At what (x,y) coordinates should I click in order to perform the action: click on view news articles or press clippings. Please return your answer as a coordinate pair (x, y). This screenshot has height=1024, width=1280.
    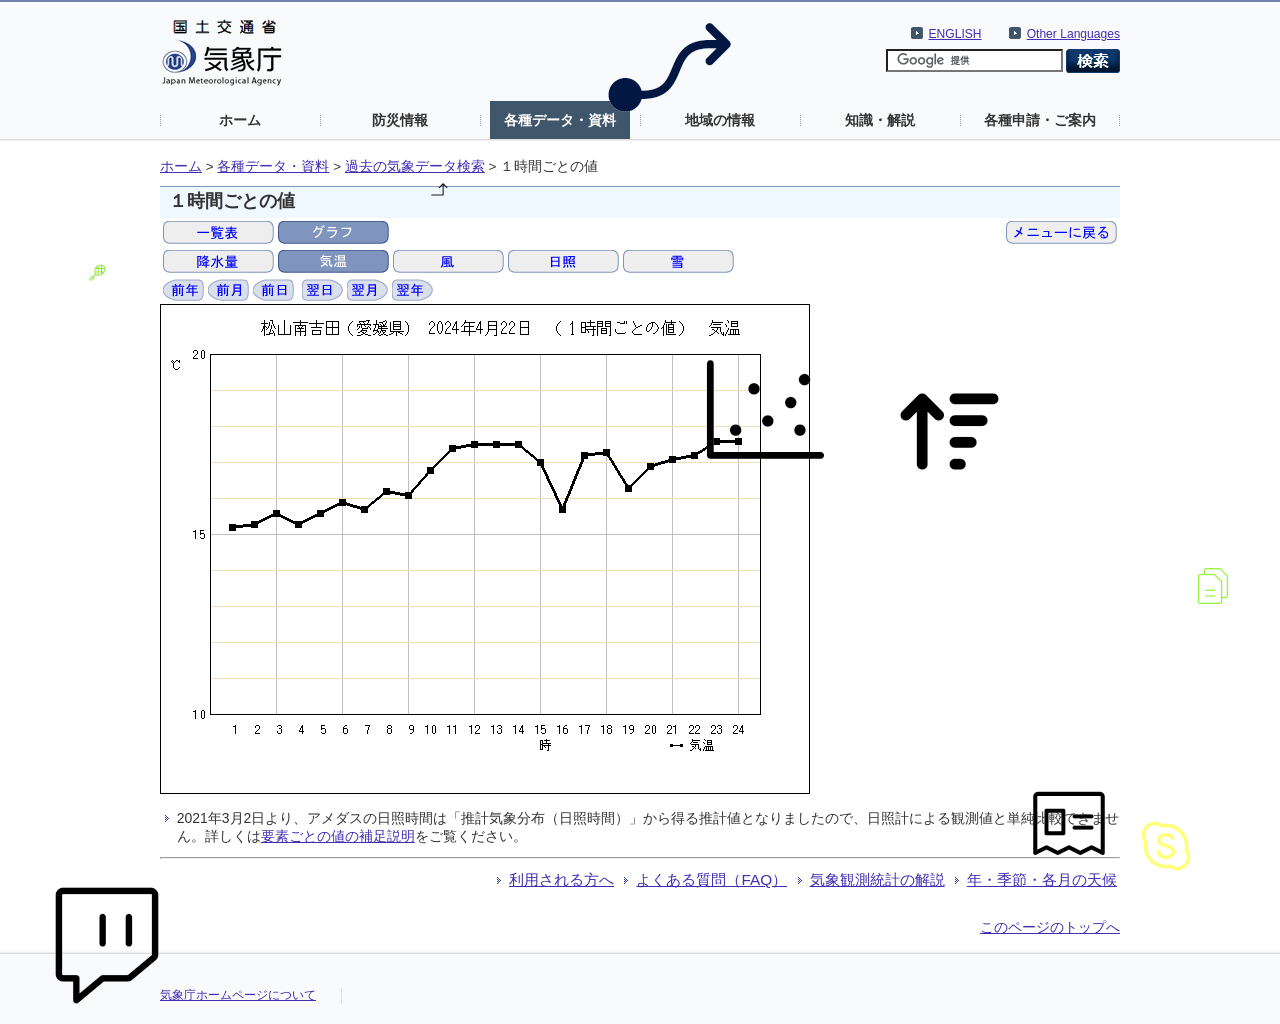
    Looking at the image, I should click on (1069, 822).